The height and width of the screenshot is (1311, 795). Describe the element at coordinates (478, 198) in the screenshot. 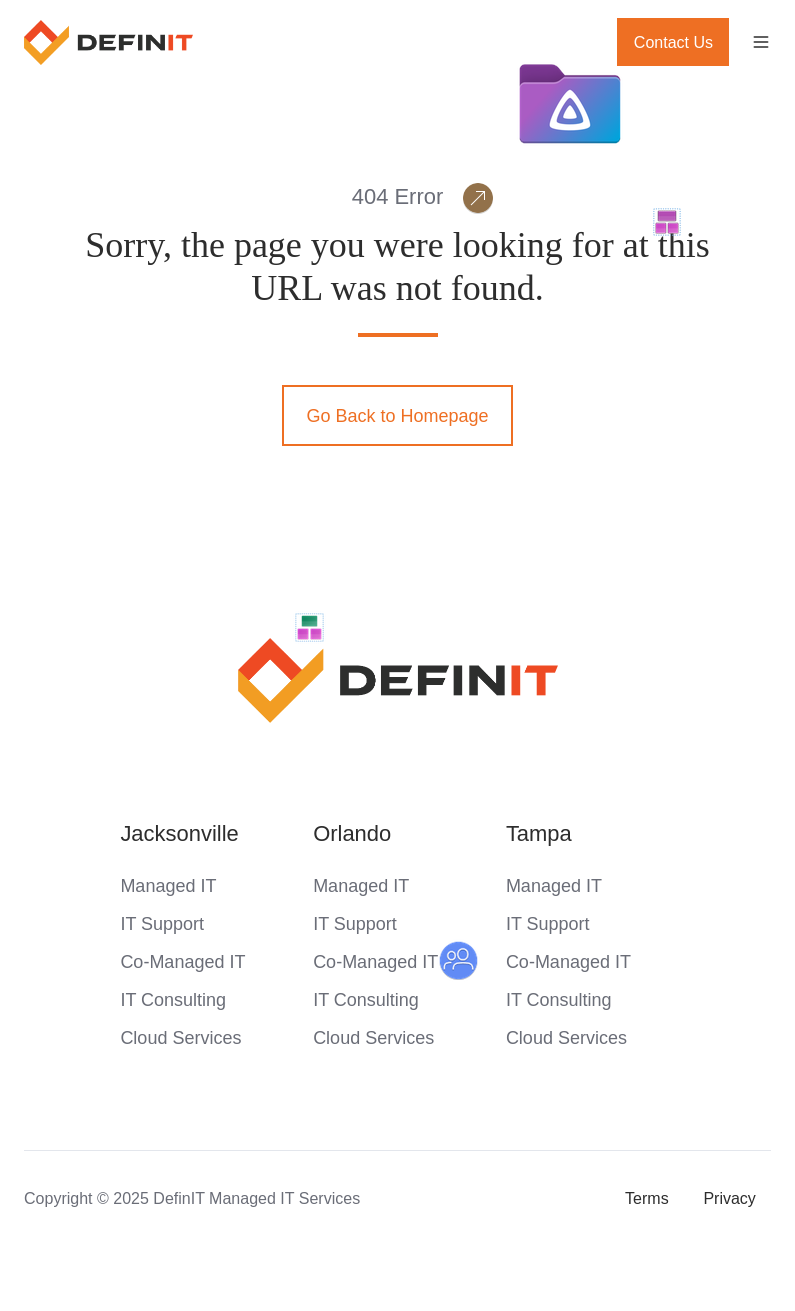

I see `indicates a symbolic link or shortcut to another file` at that location.